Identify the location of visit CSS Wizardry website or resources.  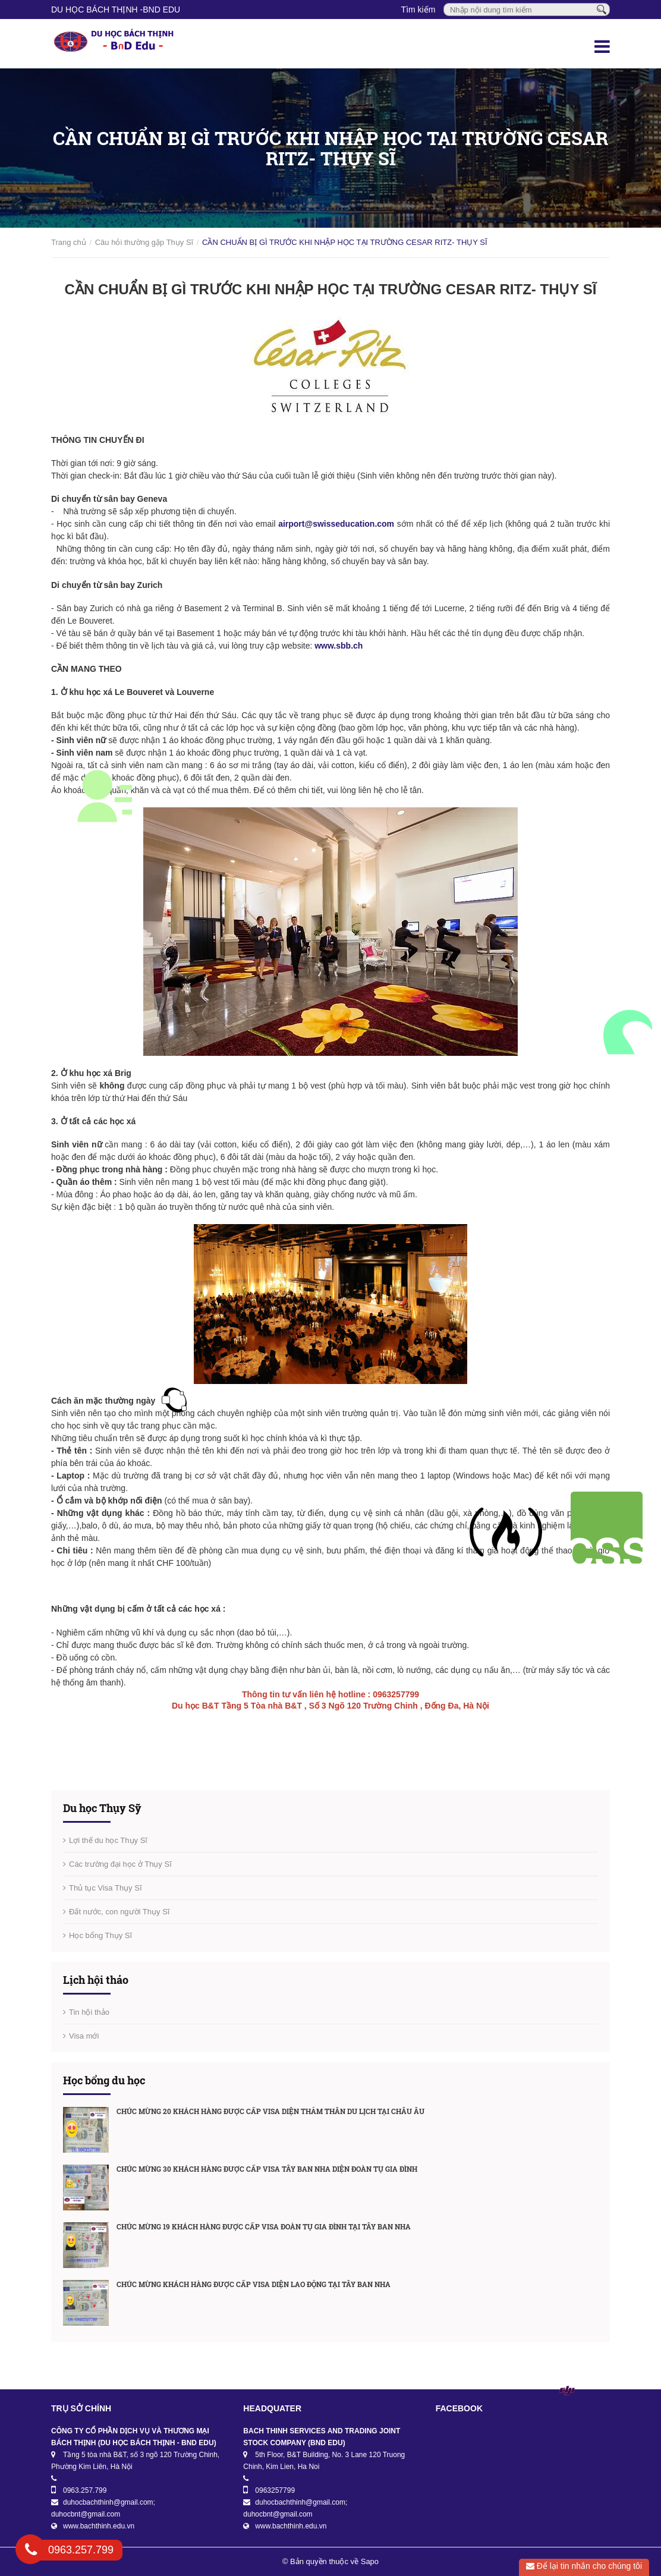
(606, 1527).